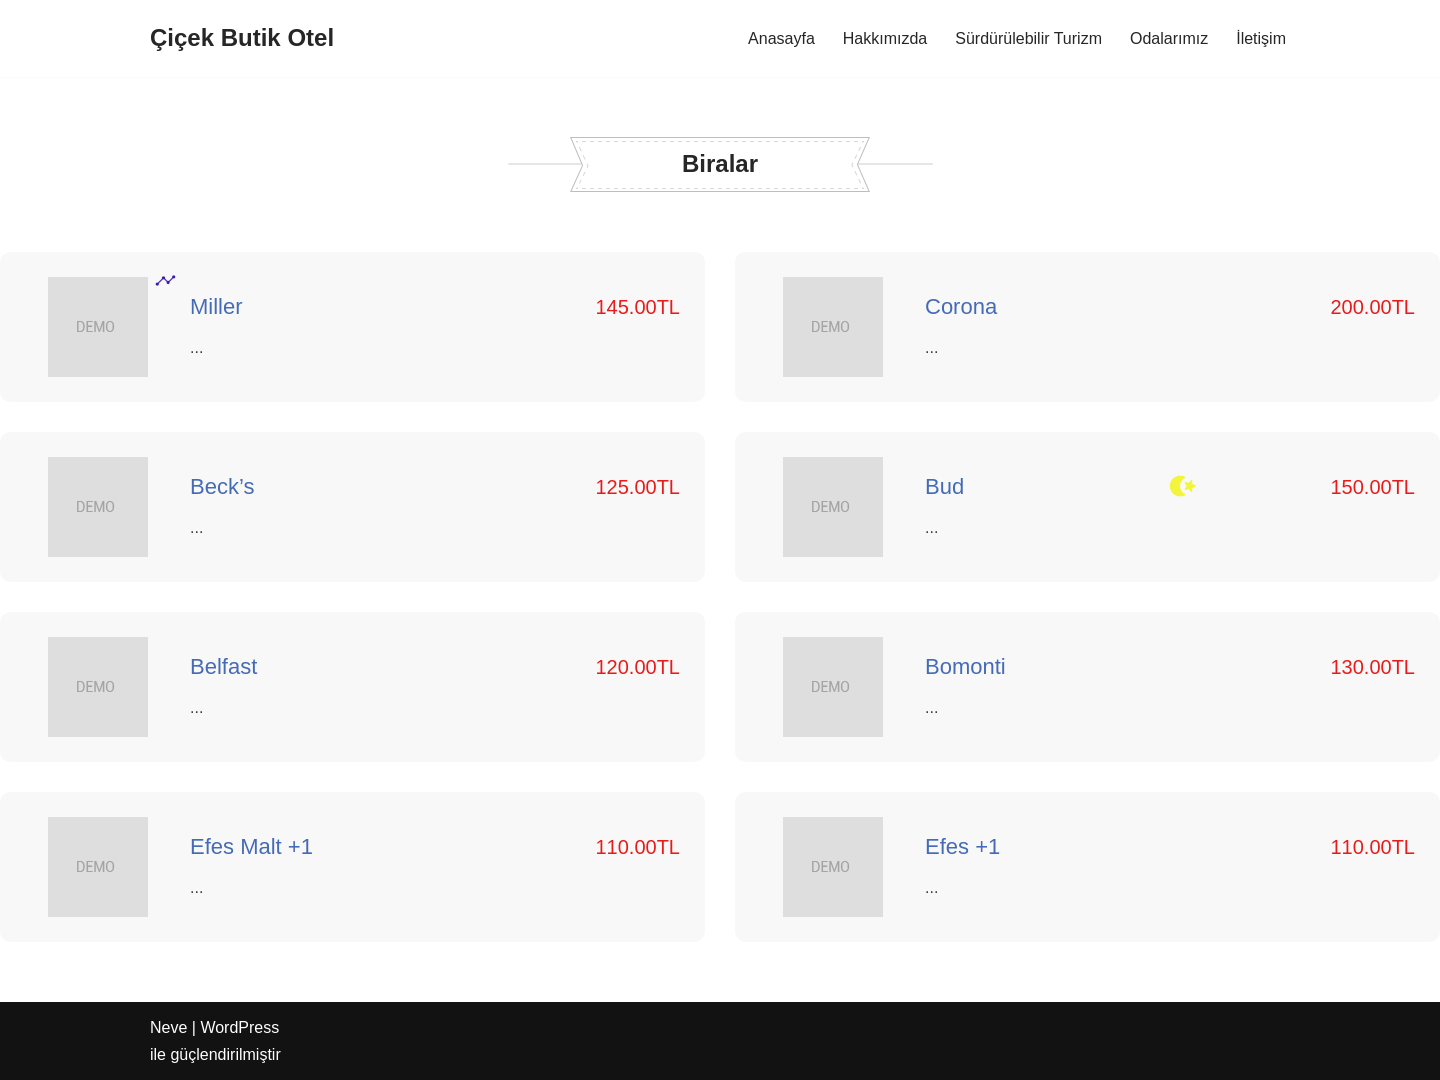 Image resolution: width=1440 pixels, height=1080 pixels. What do you see at coordinates (1182, 486) in the screenshot?
I see `indicates Islamic religious content or settings` at bounding box center [1182, 486].